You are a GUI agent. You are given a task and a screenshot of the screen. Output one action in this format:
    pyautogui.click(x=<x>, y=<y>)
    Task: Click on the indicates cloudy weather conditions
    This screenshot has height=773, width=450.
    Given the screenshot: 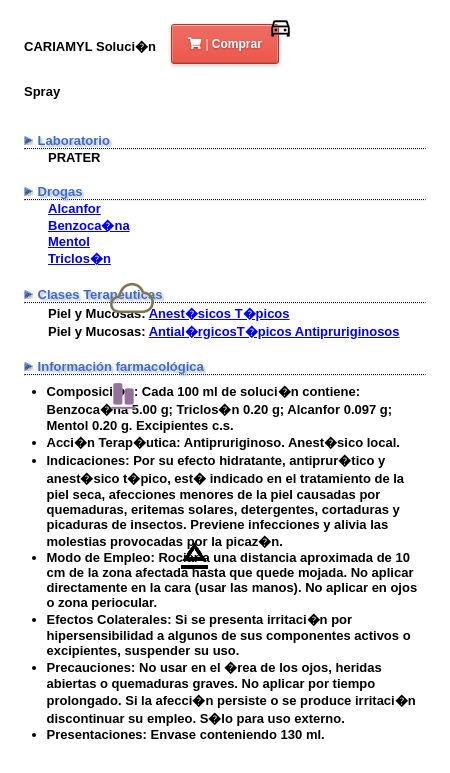 What is the action you would take?
    pyautogui.click(x=132, y=298)
    